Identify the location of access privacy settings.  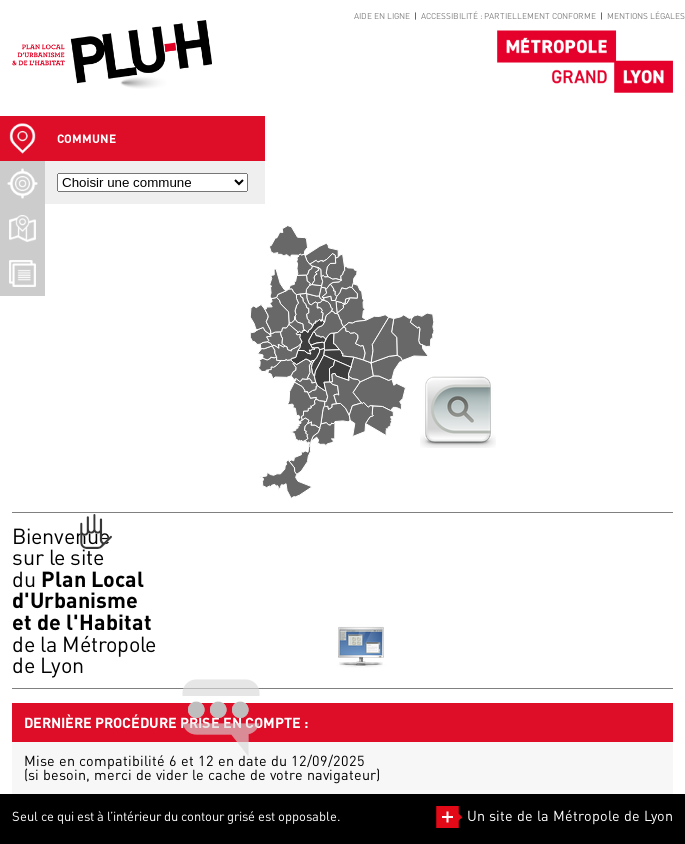
(95, 531).